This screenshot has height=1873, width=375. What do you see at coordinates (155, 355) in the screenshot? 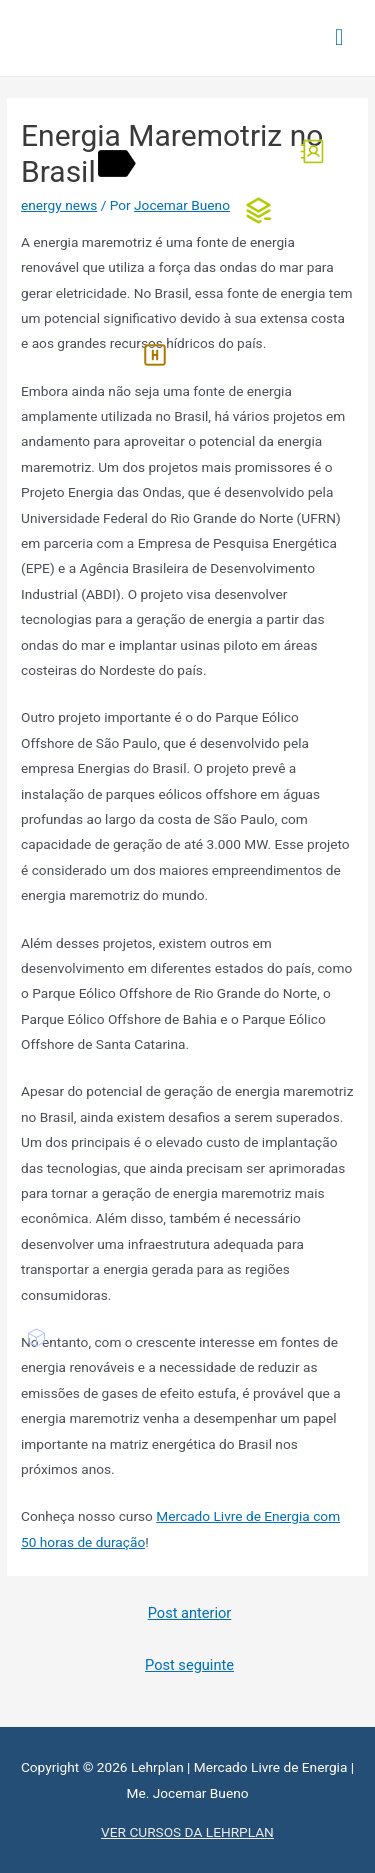
I see `indicates a hospital or medical facility` at bounding box center [155, 355].